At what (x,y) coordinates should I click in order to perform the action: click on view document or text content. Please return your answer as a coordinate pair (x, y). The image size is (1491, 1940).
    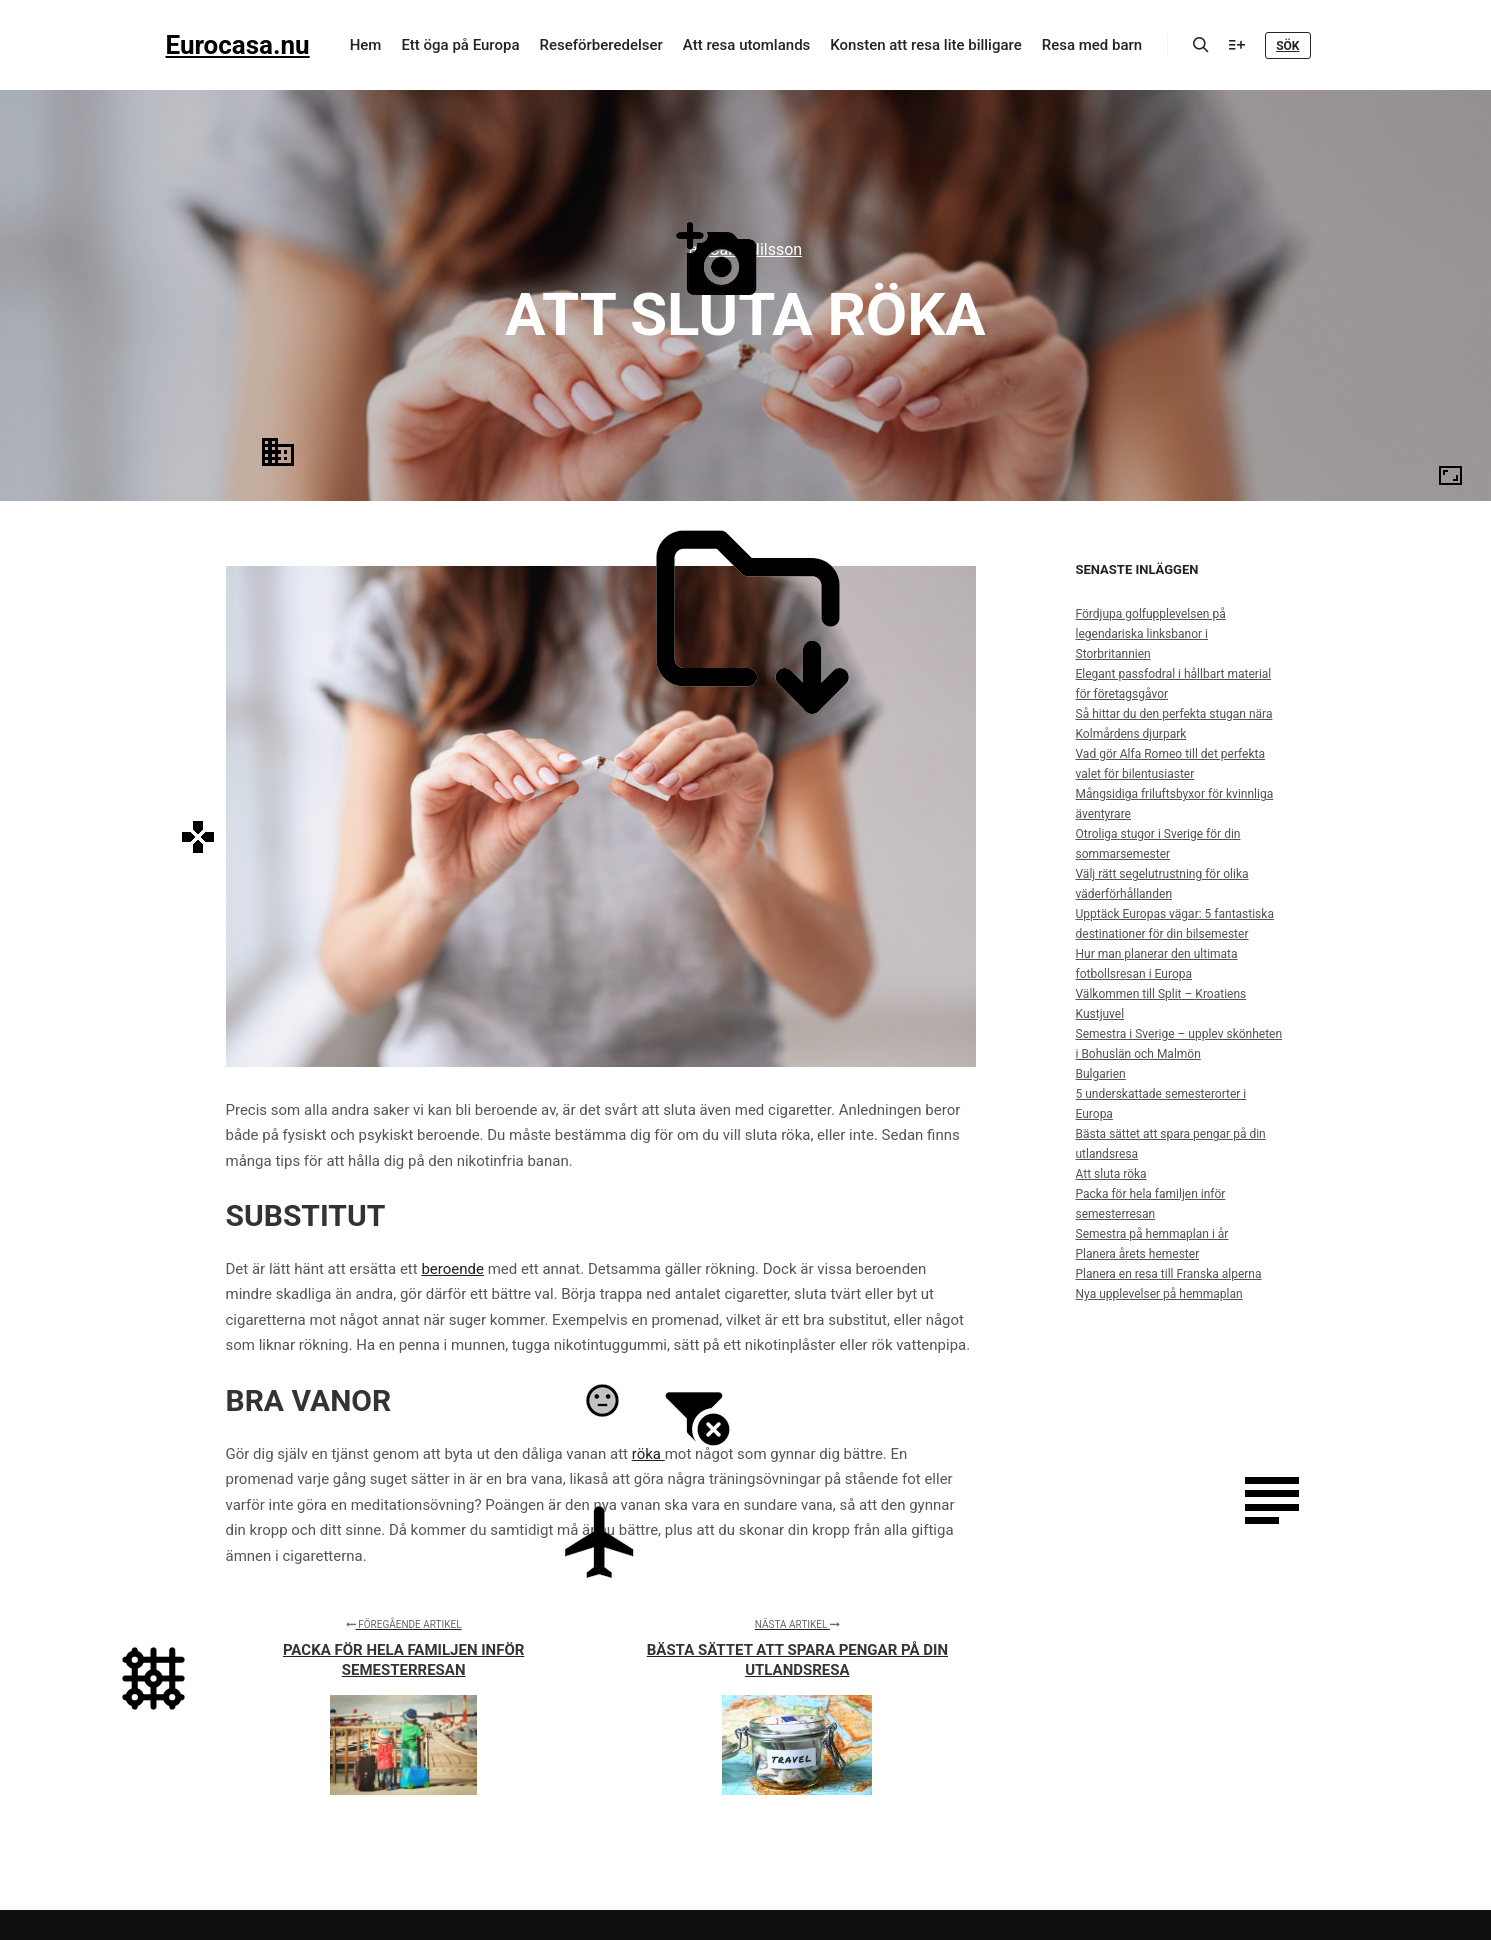
    Looking at the image, I should click on (1272, 1500).